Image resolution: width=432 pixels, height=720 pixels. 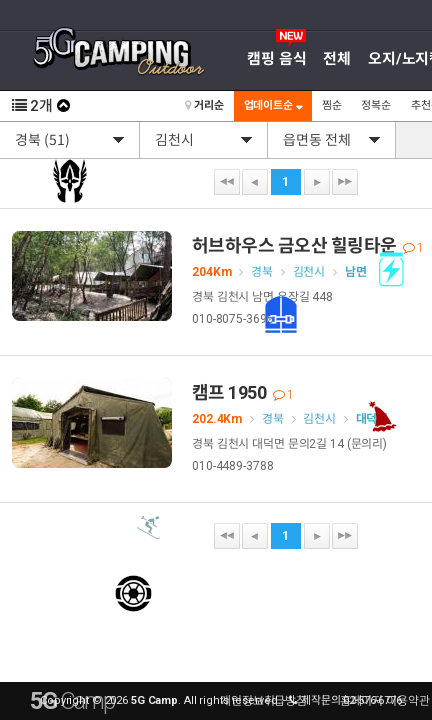 I want to click on access skiing or winter sports activities, so click(x=148, y=527).